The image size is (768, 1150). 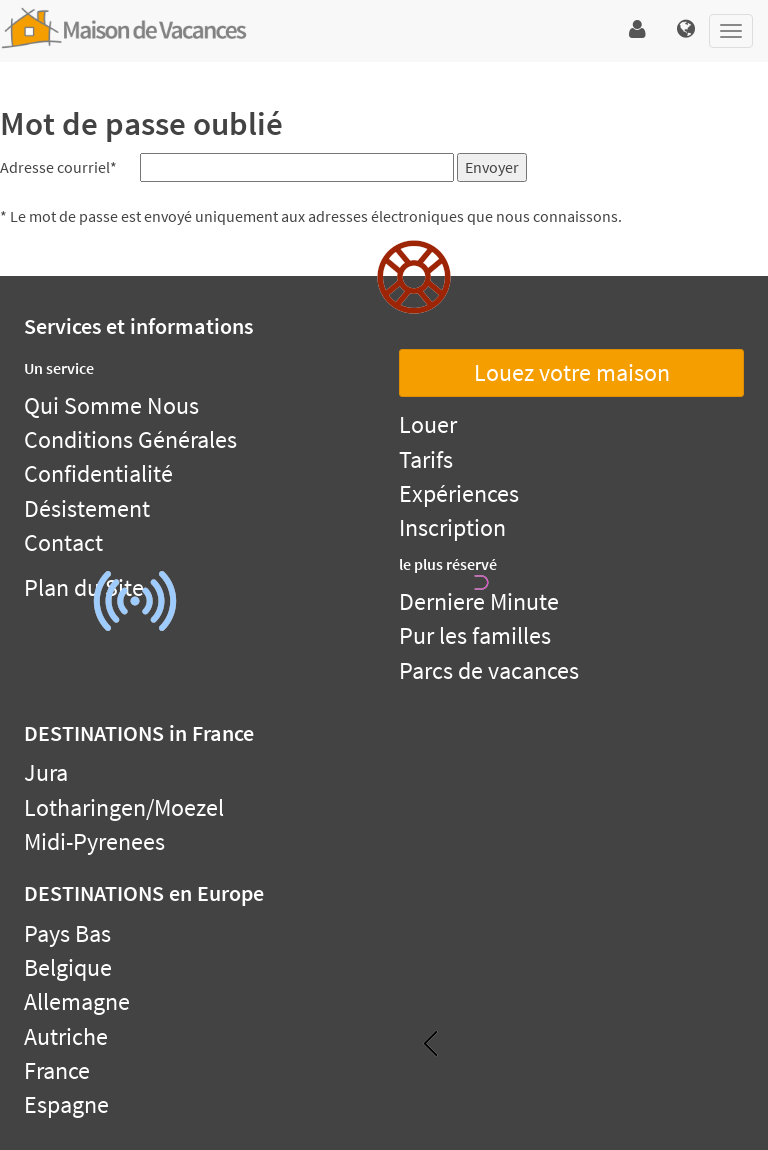 I want to click on access help or support, so click(x=414, y=277).